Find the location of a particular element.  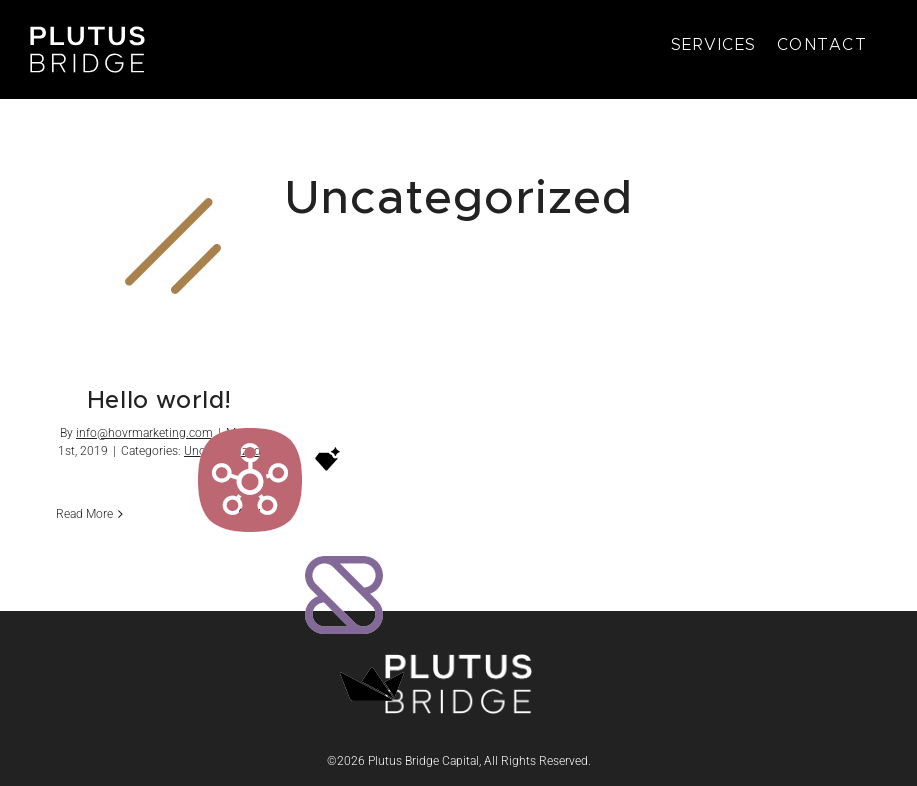

open the SmartThings app is located at coordinates (250, 480).